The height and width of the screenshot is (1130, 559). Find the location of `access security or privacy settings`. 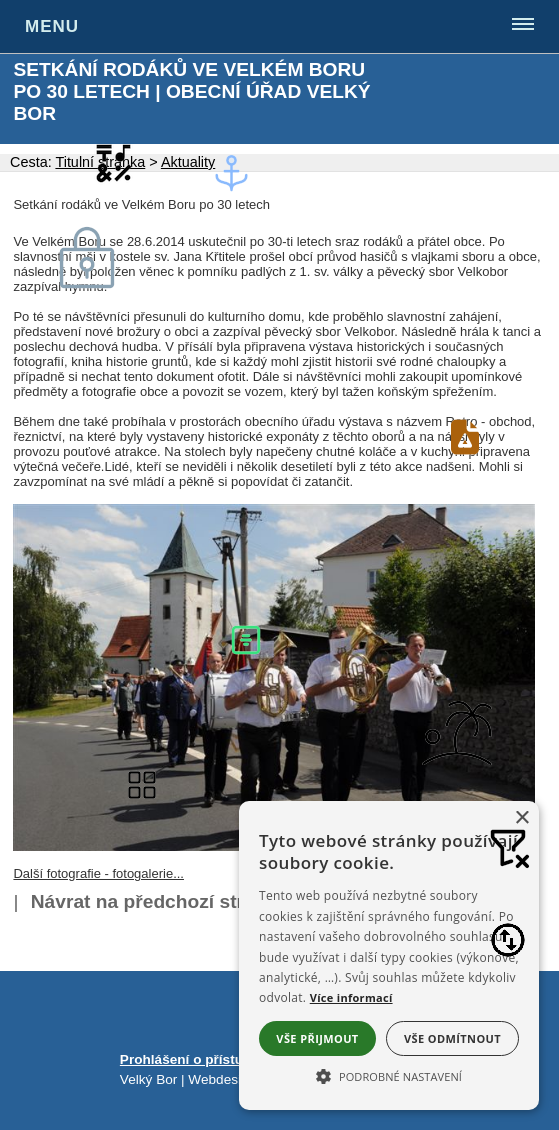

access security or privacy settings is located at coordinates (87, 261).